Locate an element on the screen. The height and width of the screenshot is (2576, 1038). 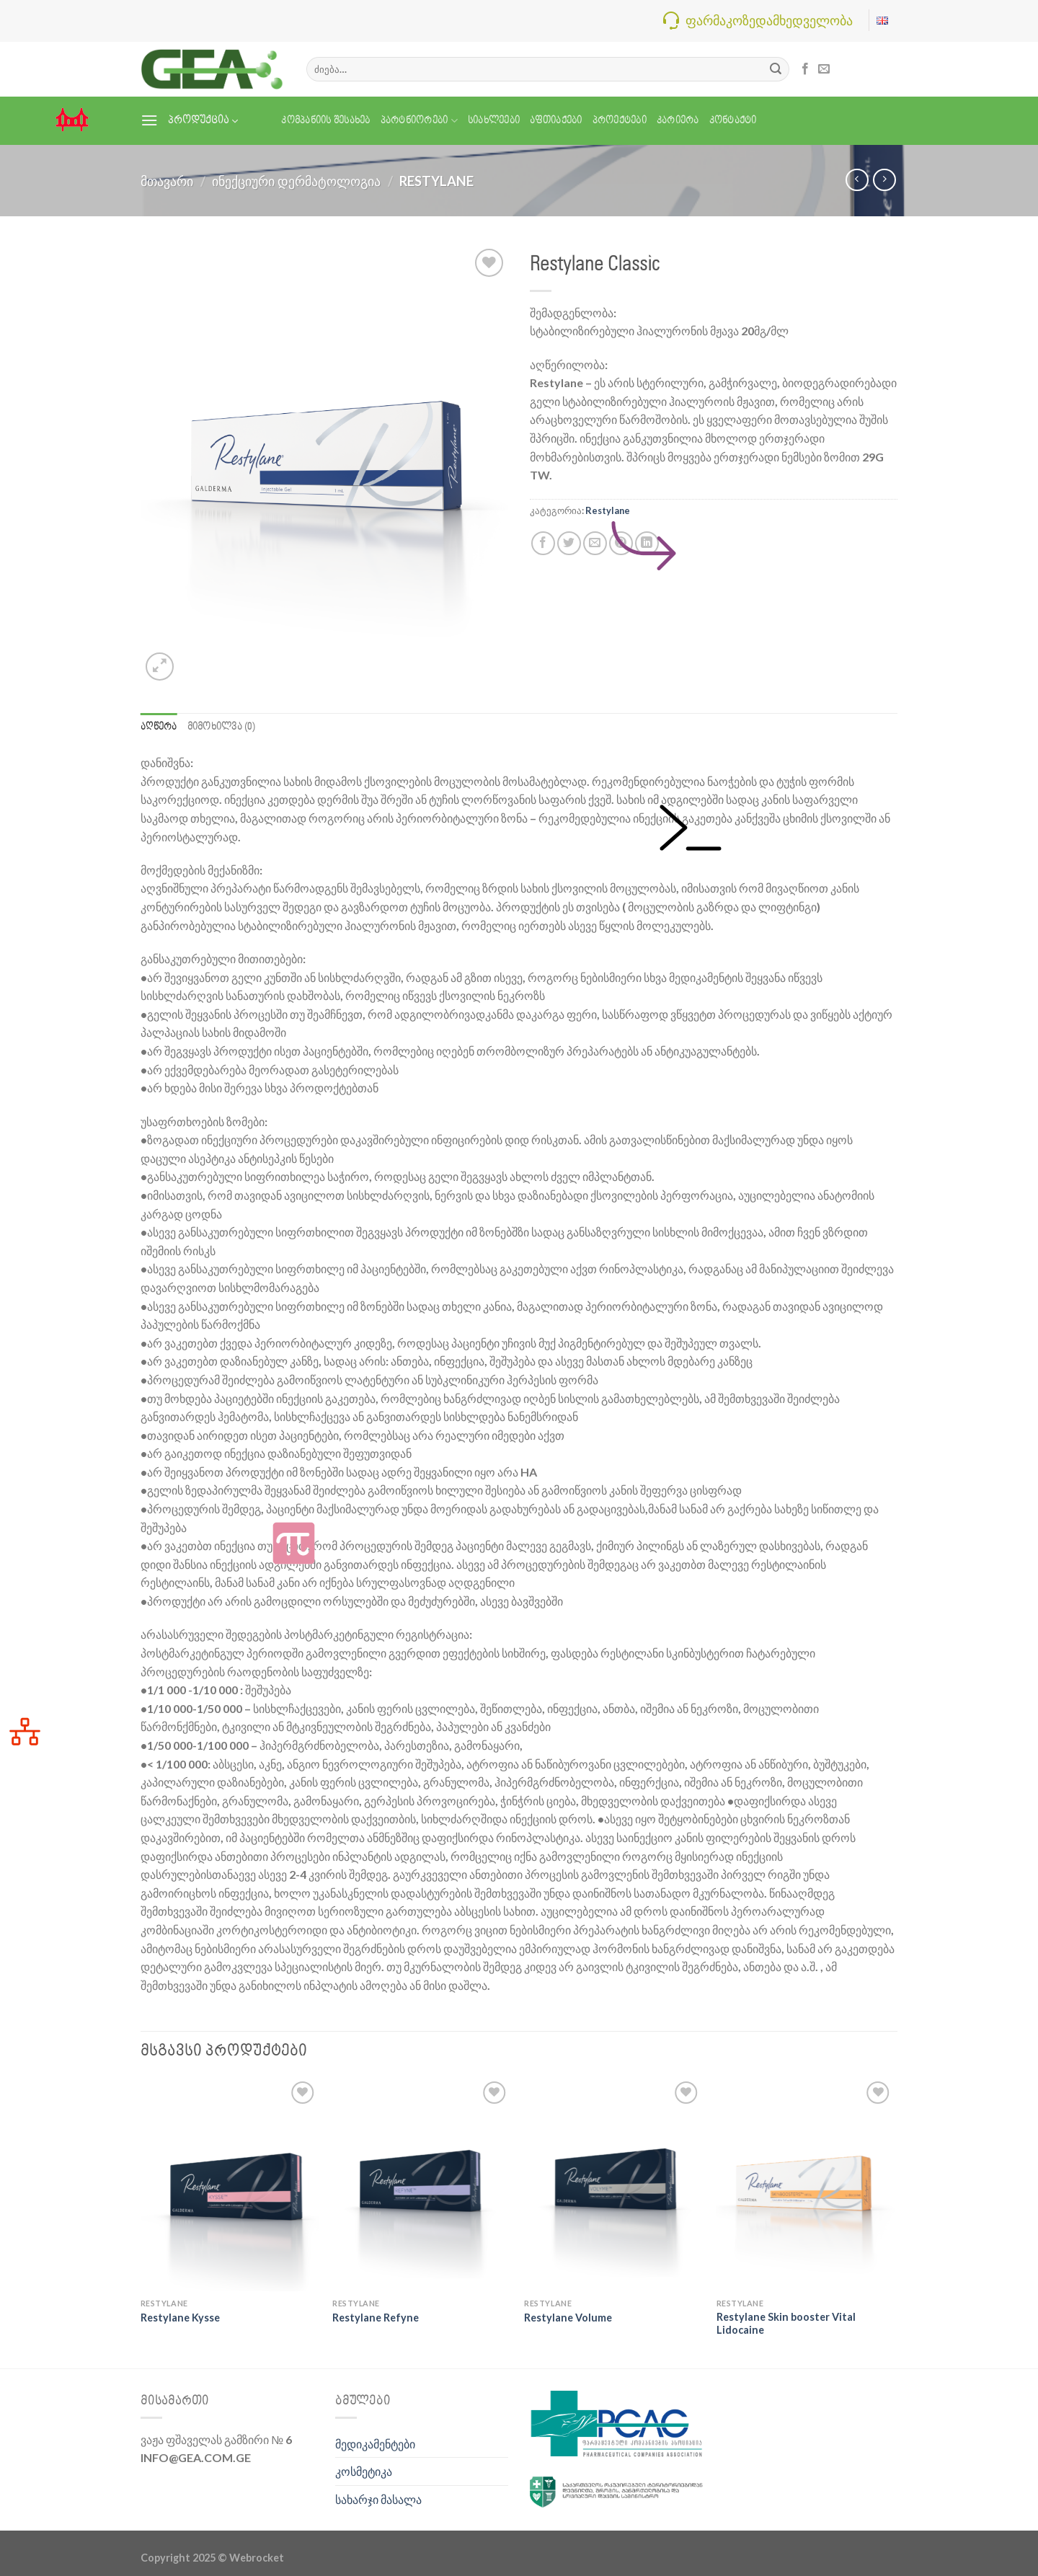
view network connections is located at coordinates (25, 1732).